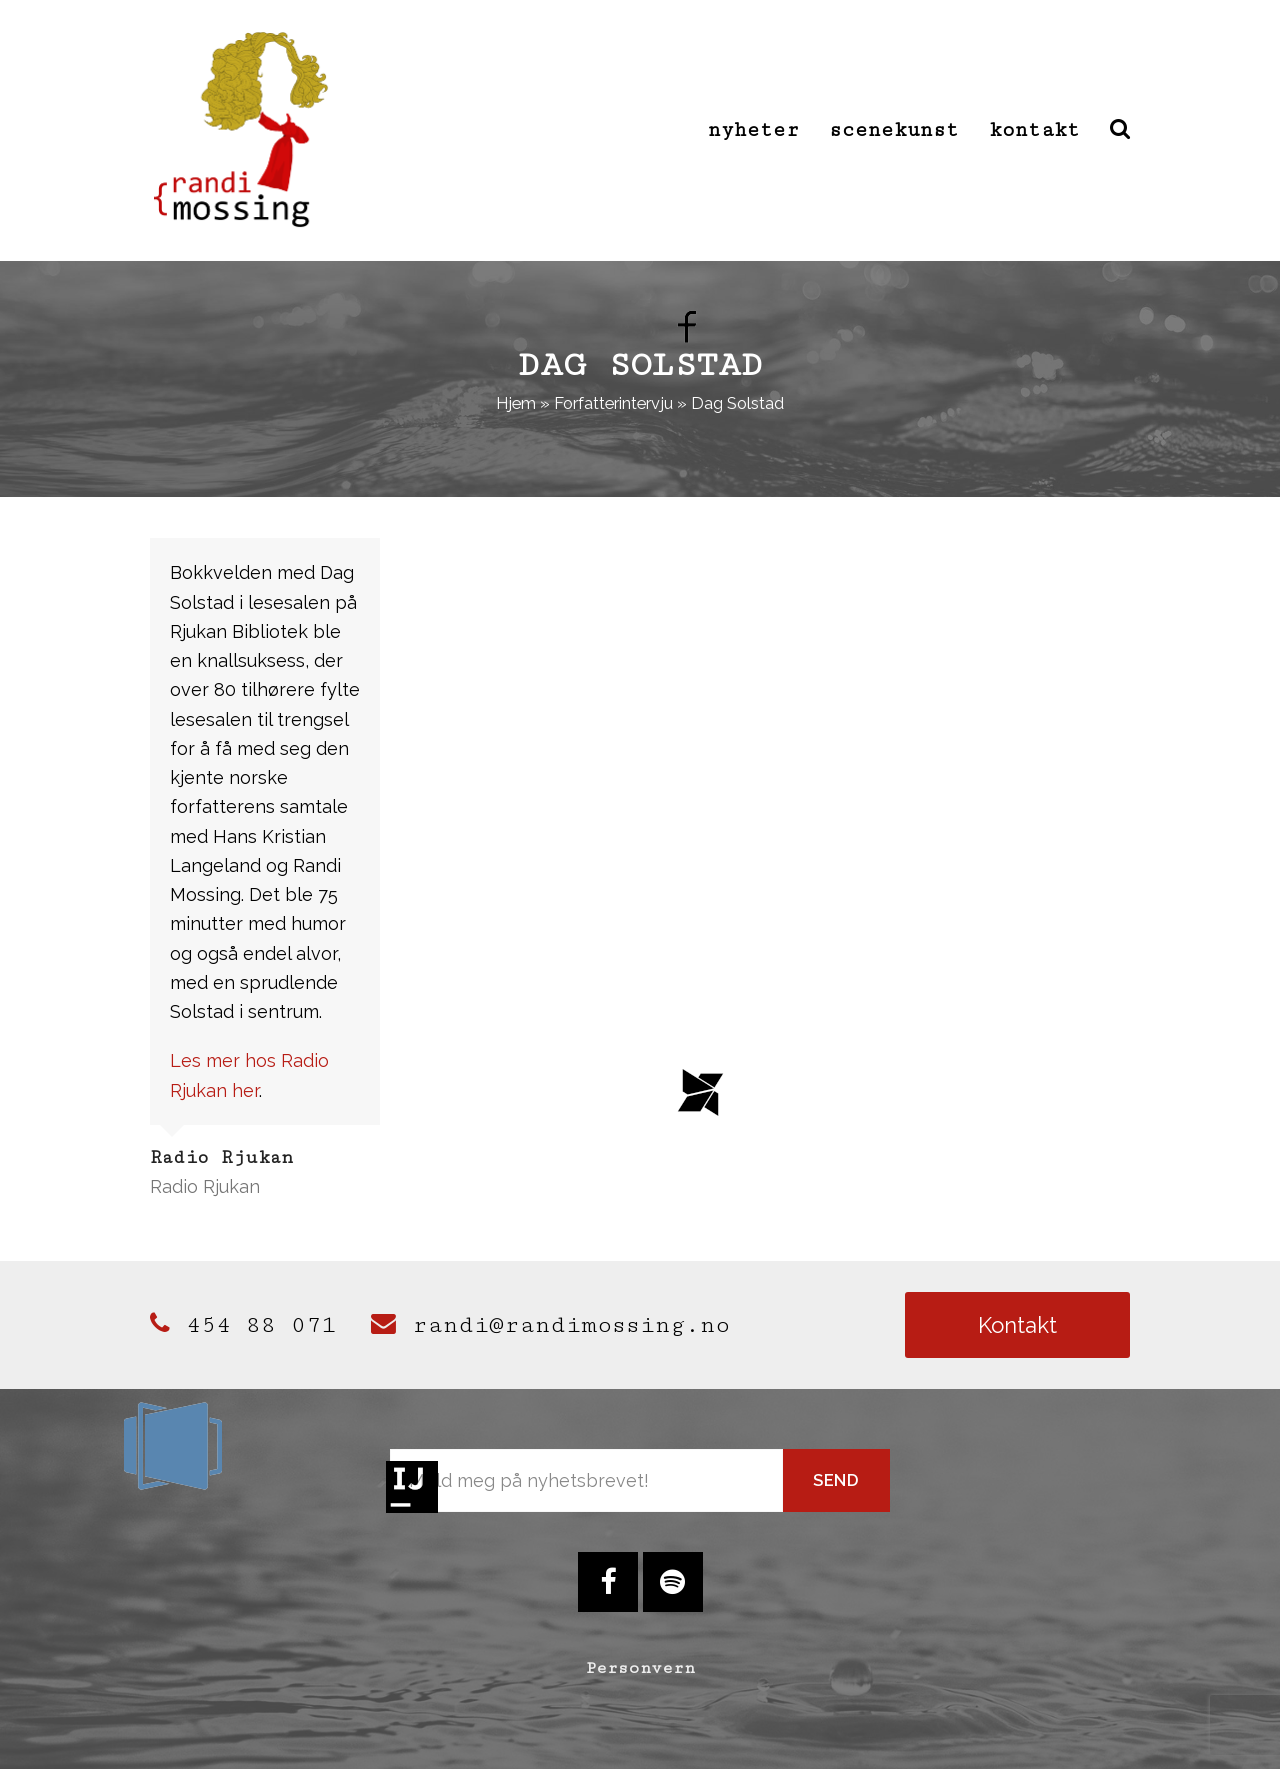  What do you see at coordinates (700, 1092) in the screenshot?
I see `link to MODX content management system` at bounding box center [700, 1092].